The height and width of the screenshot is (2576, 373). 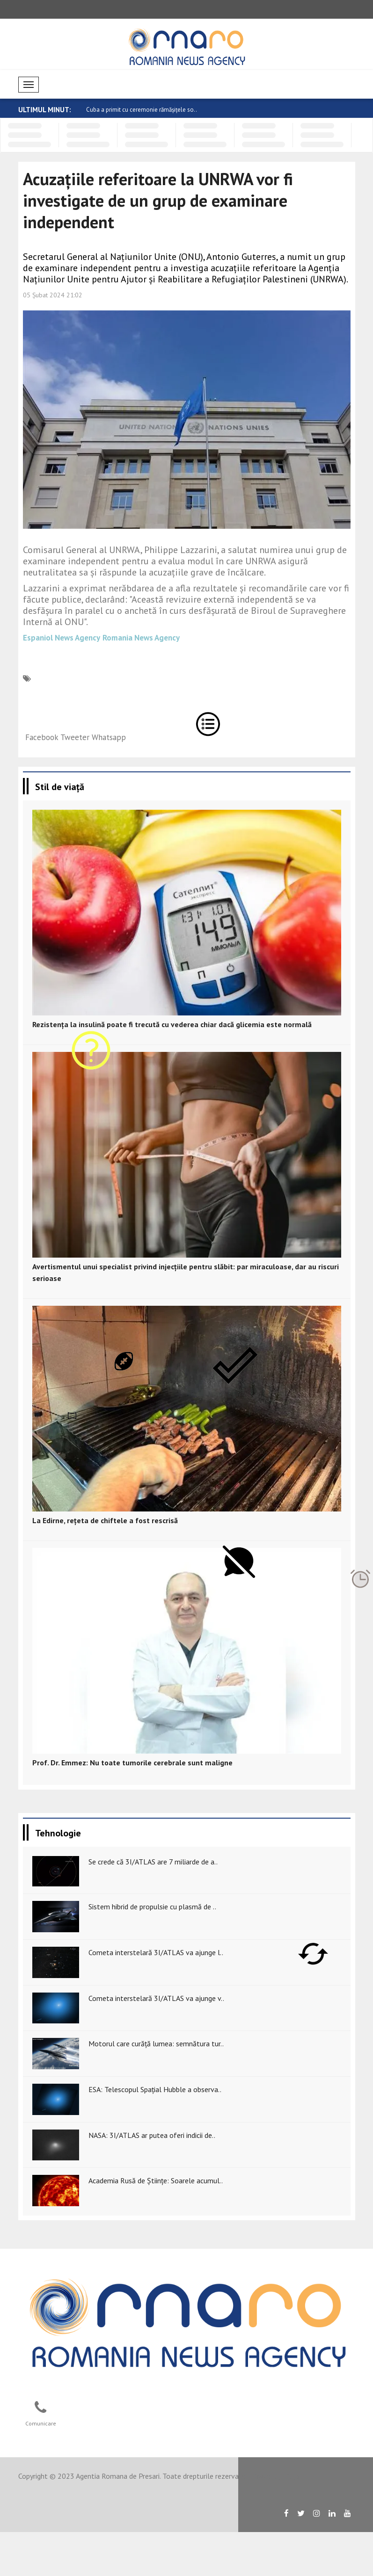 I want to click on access help or support information, so click(x=91, y=1050).